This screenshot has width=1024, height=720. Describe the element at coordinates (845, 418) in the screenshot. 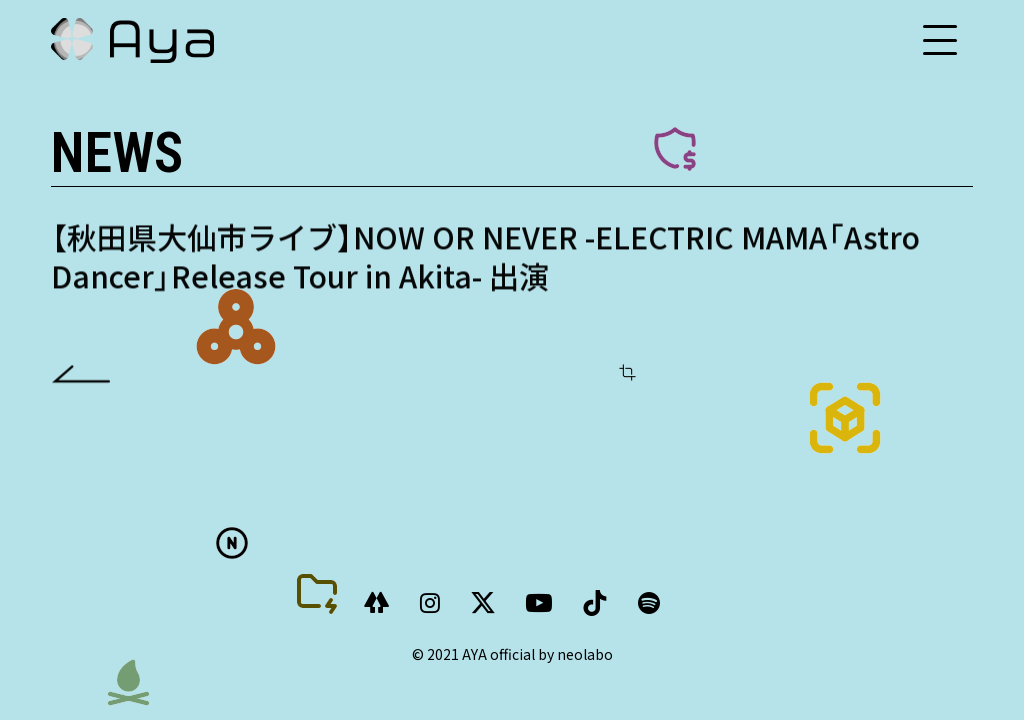

I see `open augmented reality mode` at that location.